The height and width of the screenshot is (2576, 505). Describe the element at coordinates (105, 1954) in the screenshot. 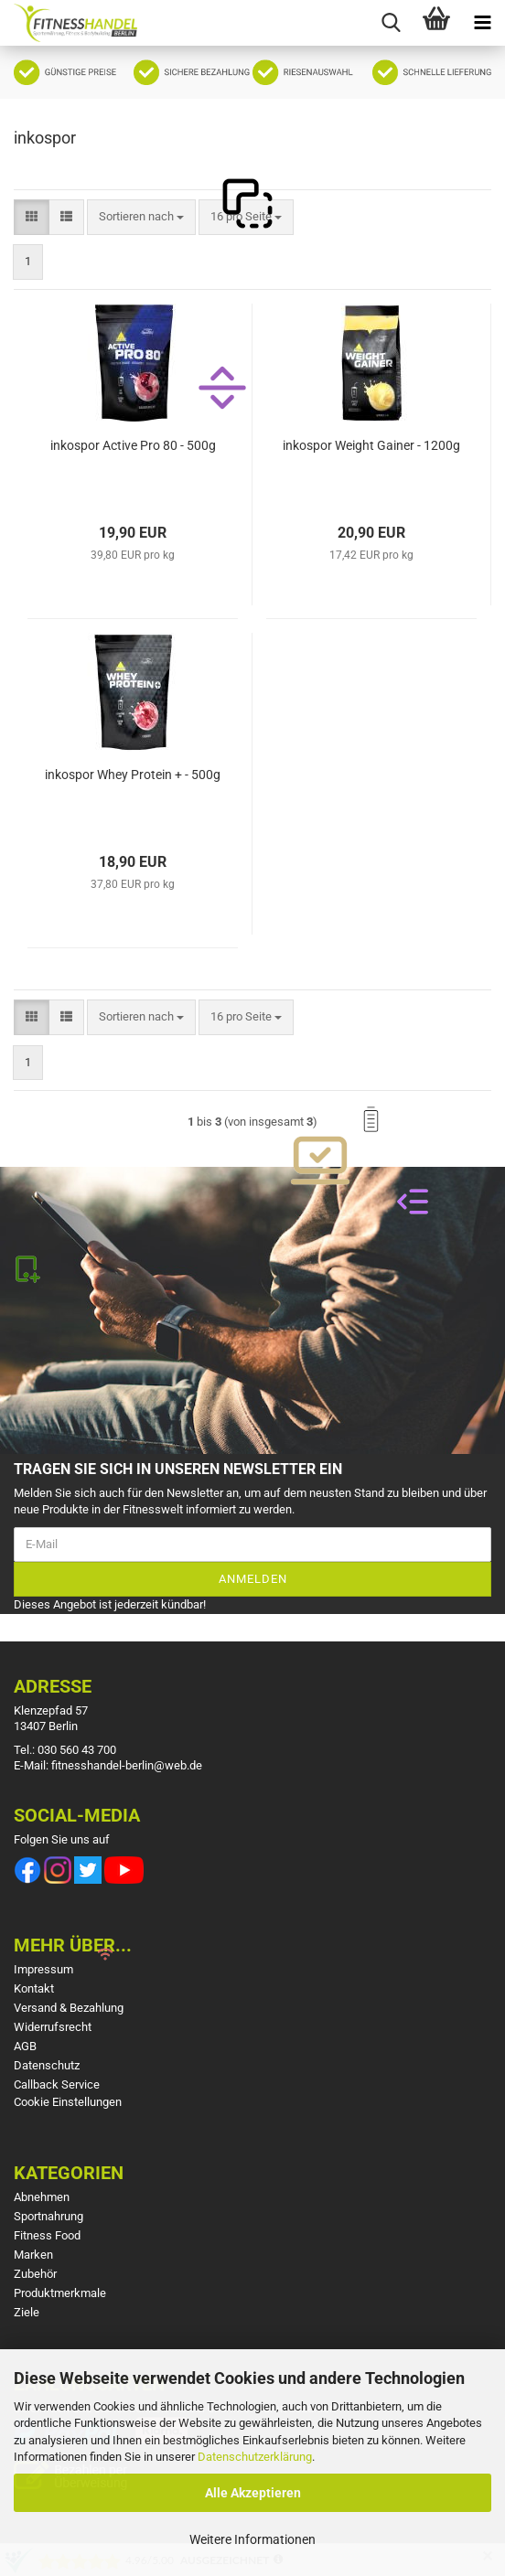

I see `wifi connection status indicator` at that location.